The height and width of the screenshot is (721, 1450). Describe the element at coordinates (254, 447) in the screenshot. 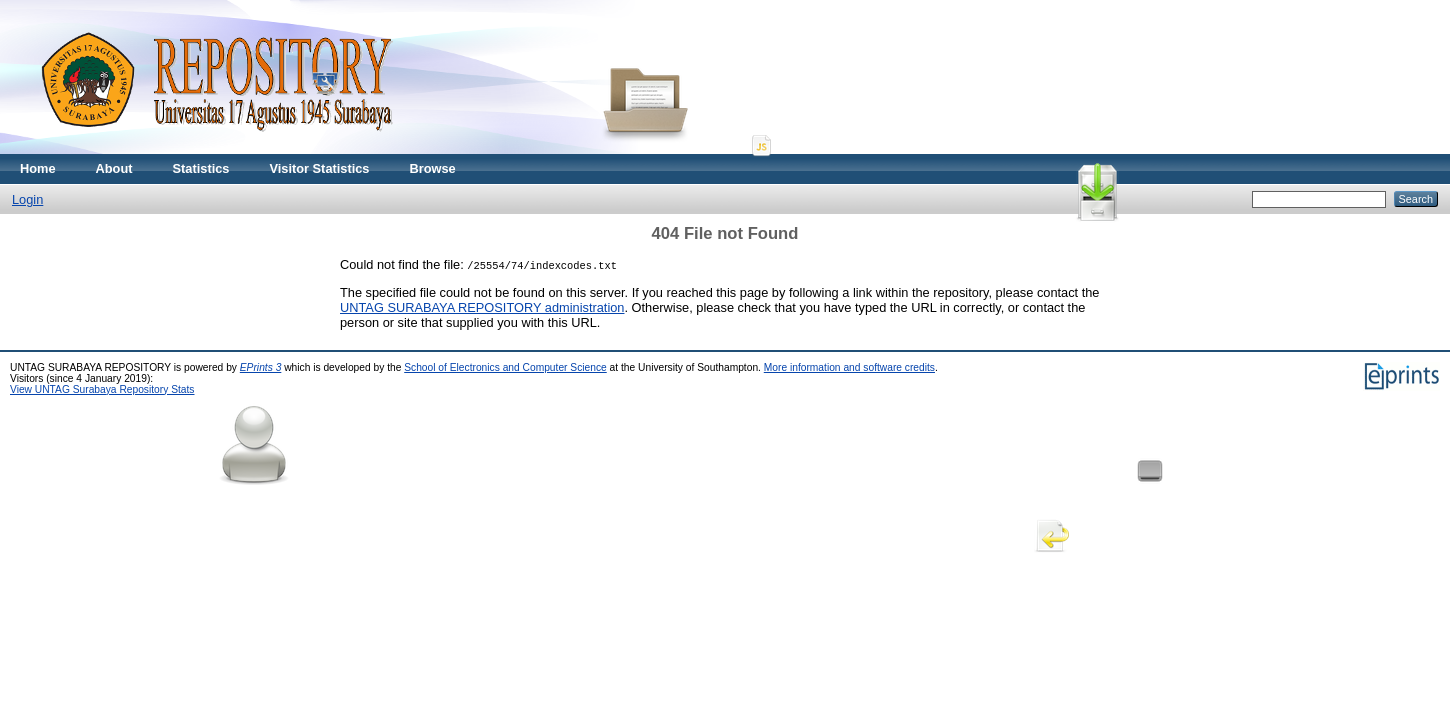

I see `default user profile placeholder` at that location.